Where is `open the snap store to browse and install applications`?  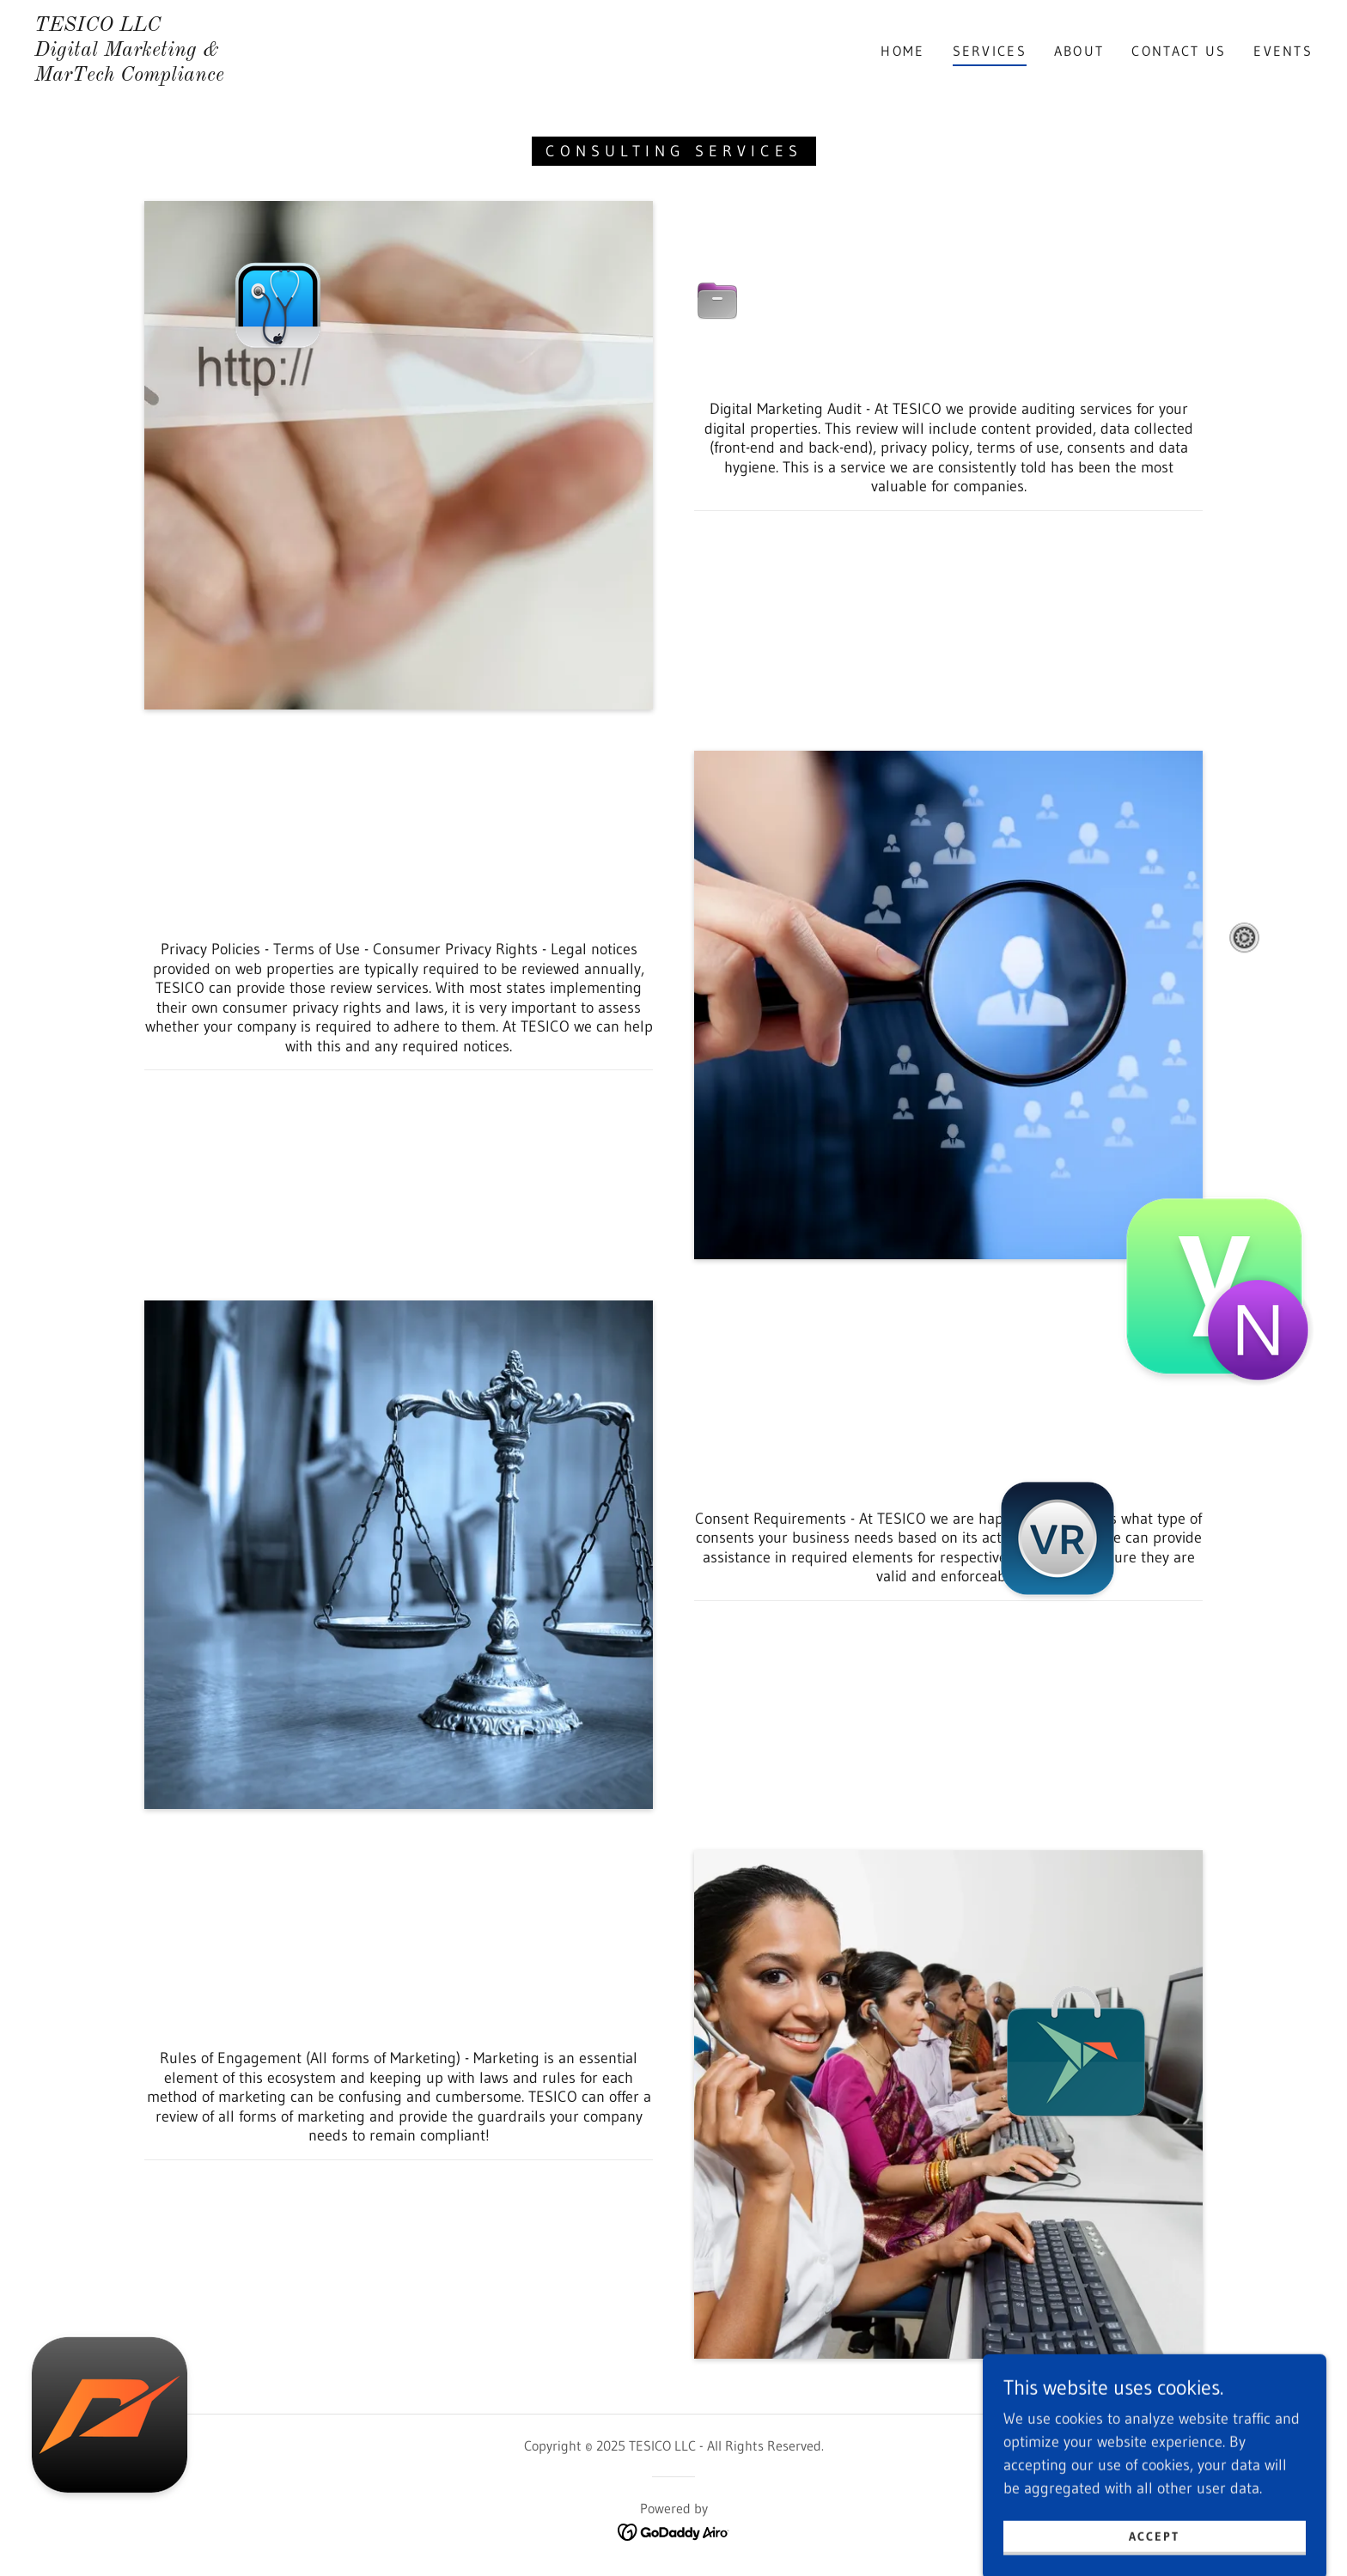 open the snap store to browse and install applications is located at coordinates (1076, 2061).